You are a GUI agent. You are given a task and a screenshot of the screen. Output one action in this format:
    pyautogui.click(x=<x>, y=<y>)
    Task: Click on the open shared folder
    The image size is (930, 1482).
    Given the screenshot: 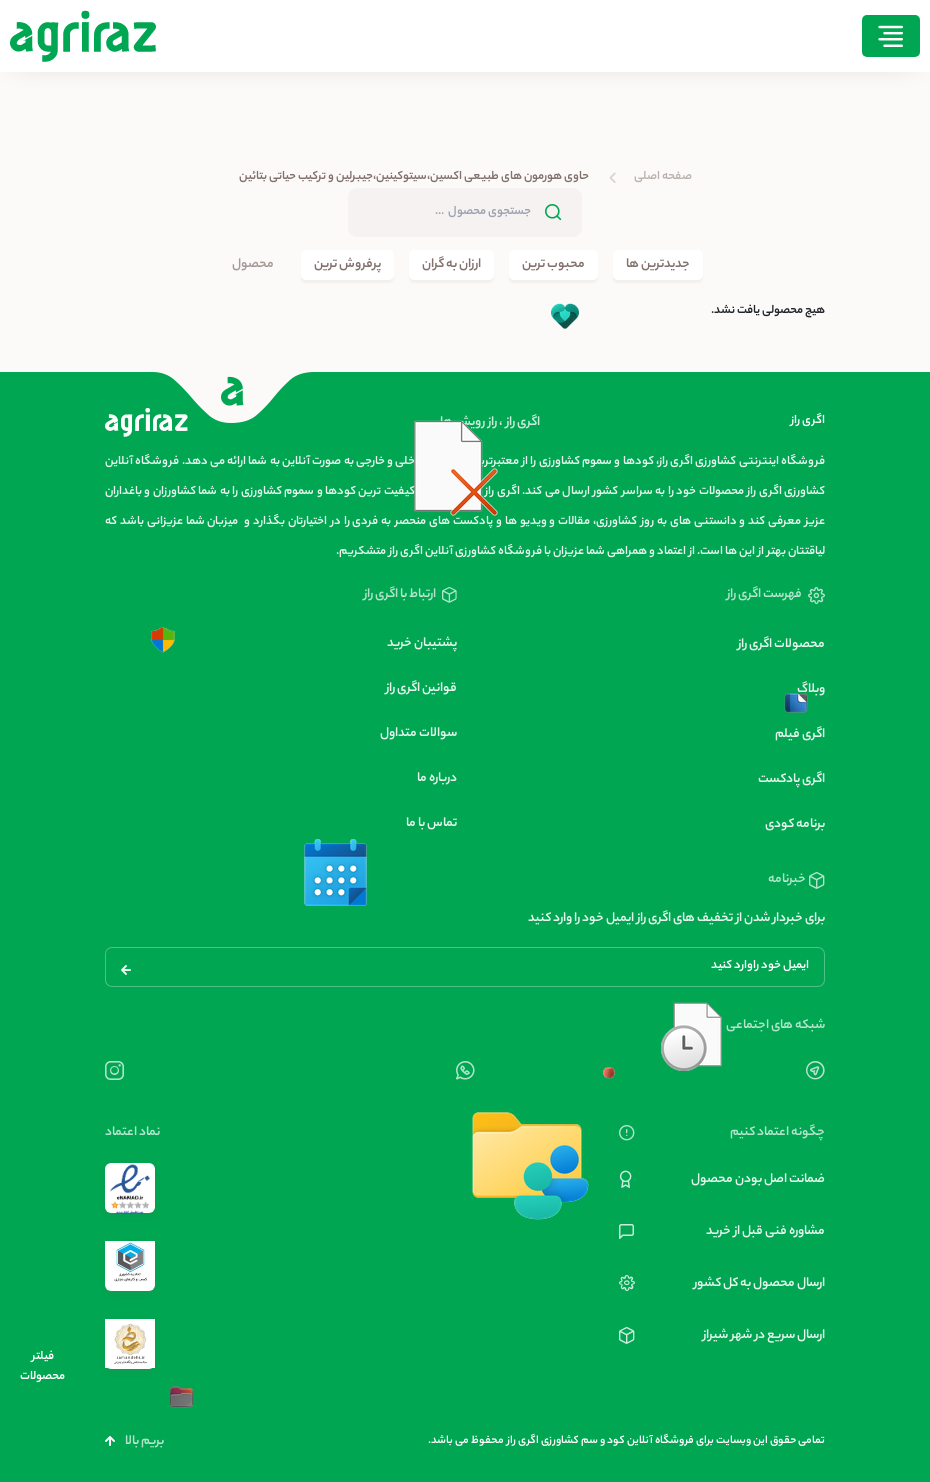 What is the action you would take?
    pyautogui.click(x=527, y=1158)
    